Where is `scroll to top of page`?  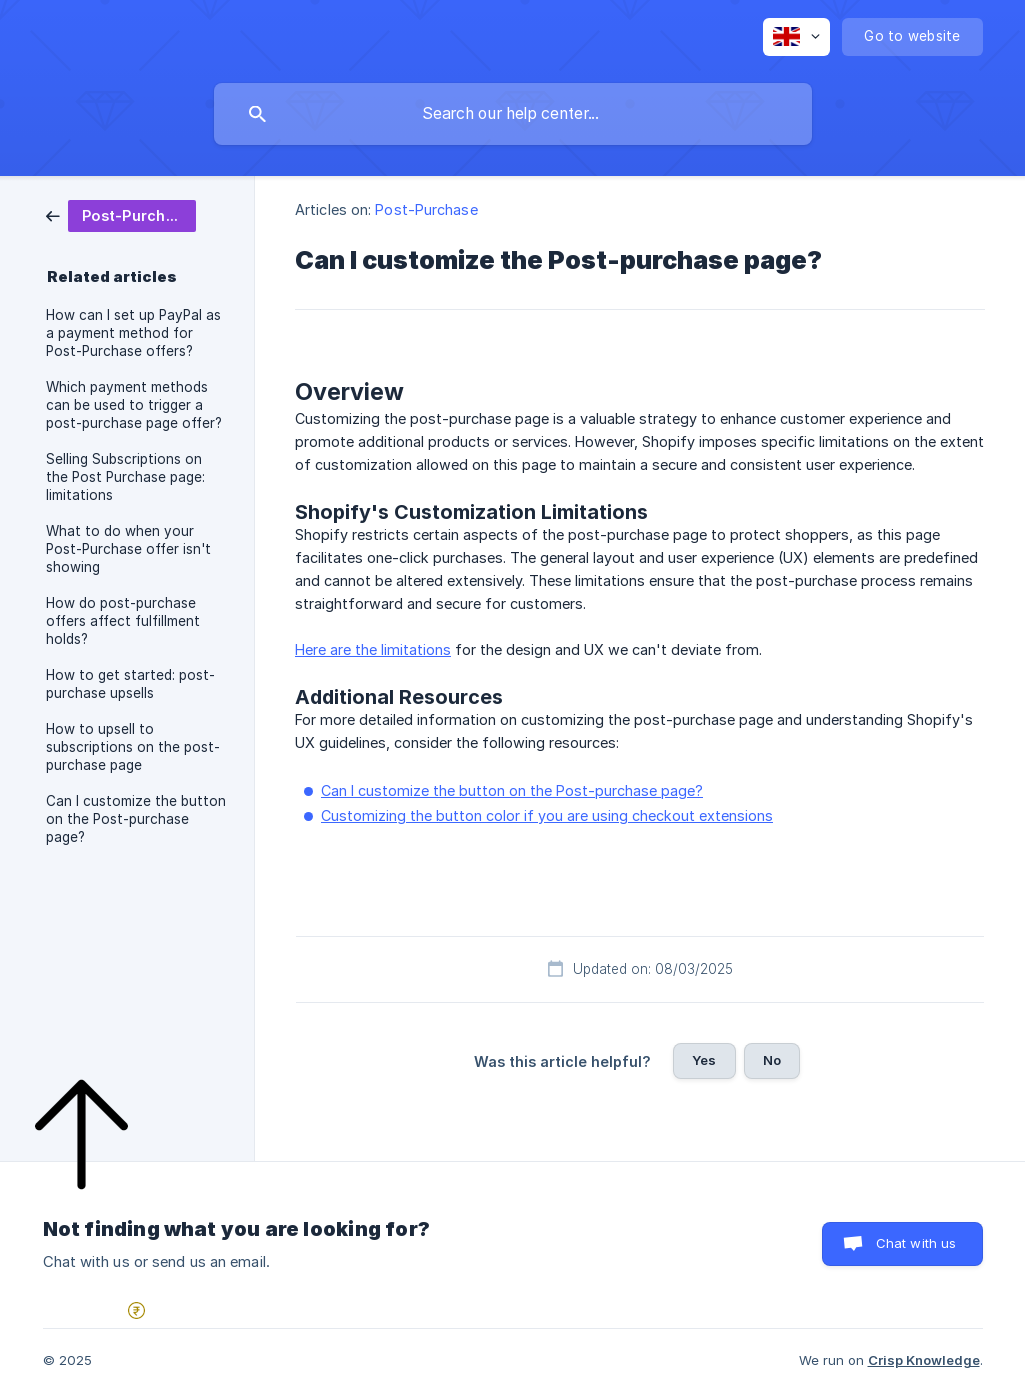 scroll to top of page is located at coordinates (81, 1134).